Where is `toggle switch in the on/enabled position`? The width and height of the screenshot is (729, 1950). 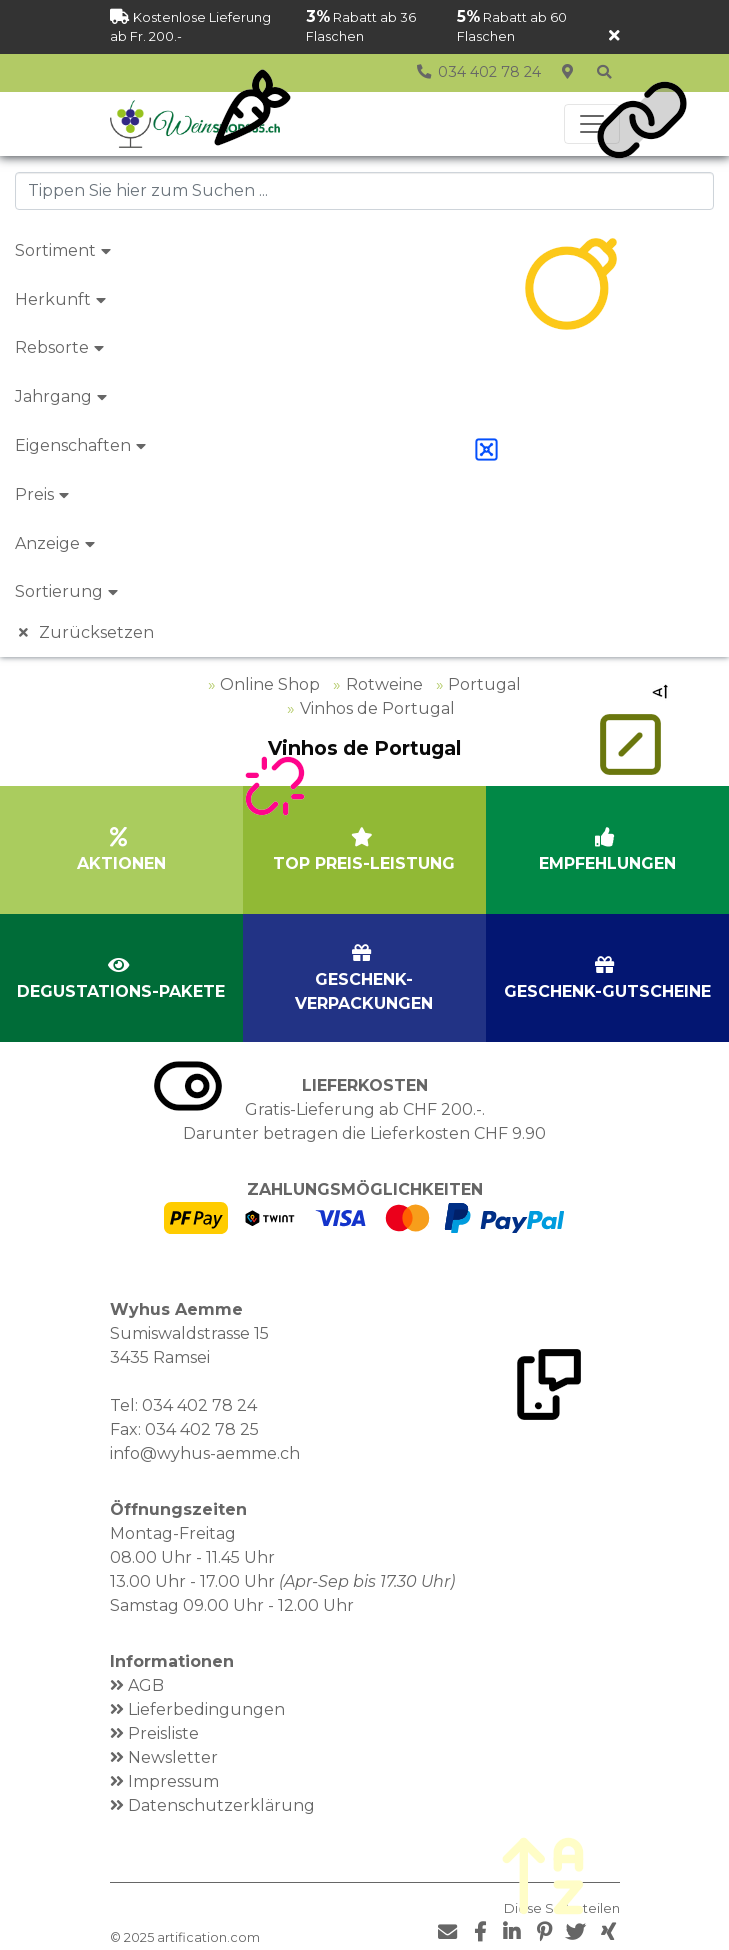
toggle switch in the on/enabled position is located at coordinates (188, 1086).